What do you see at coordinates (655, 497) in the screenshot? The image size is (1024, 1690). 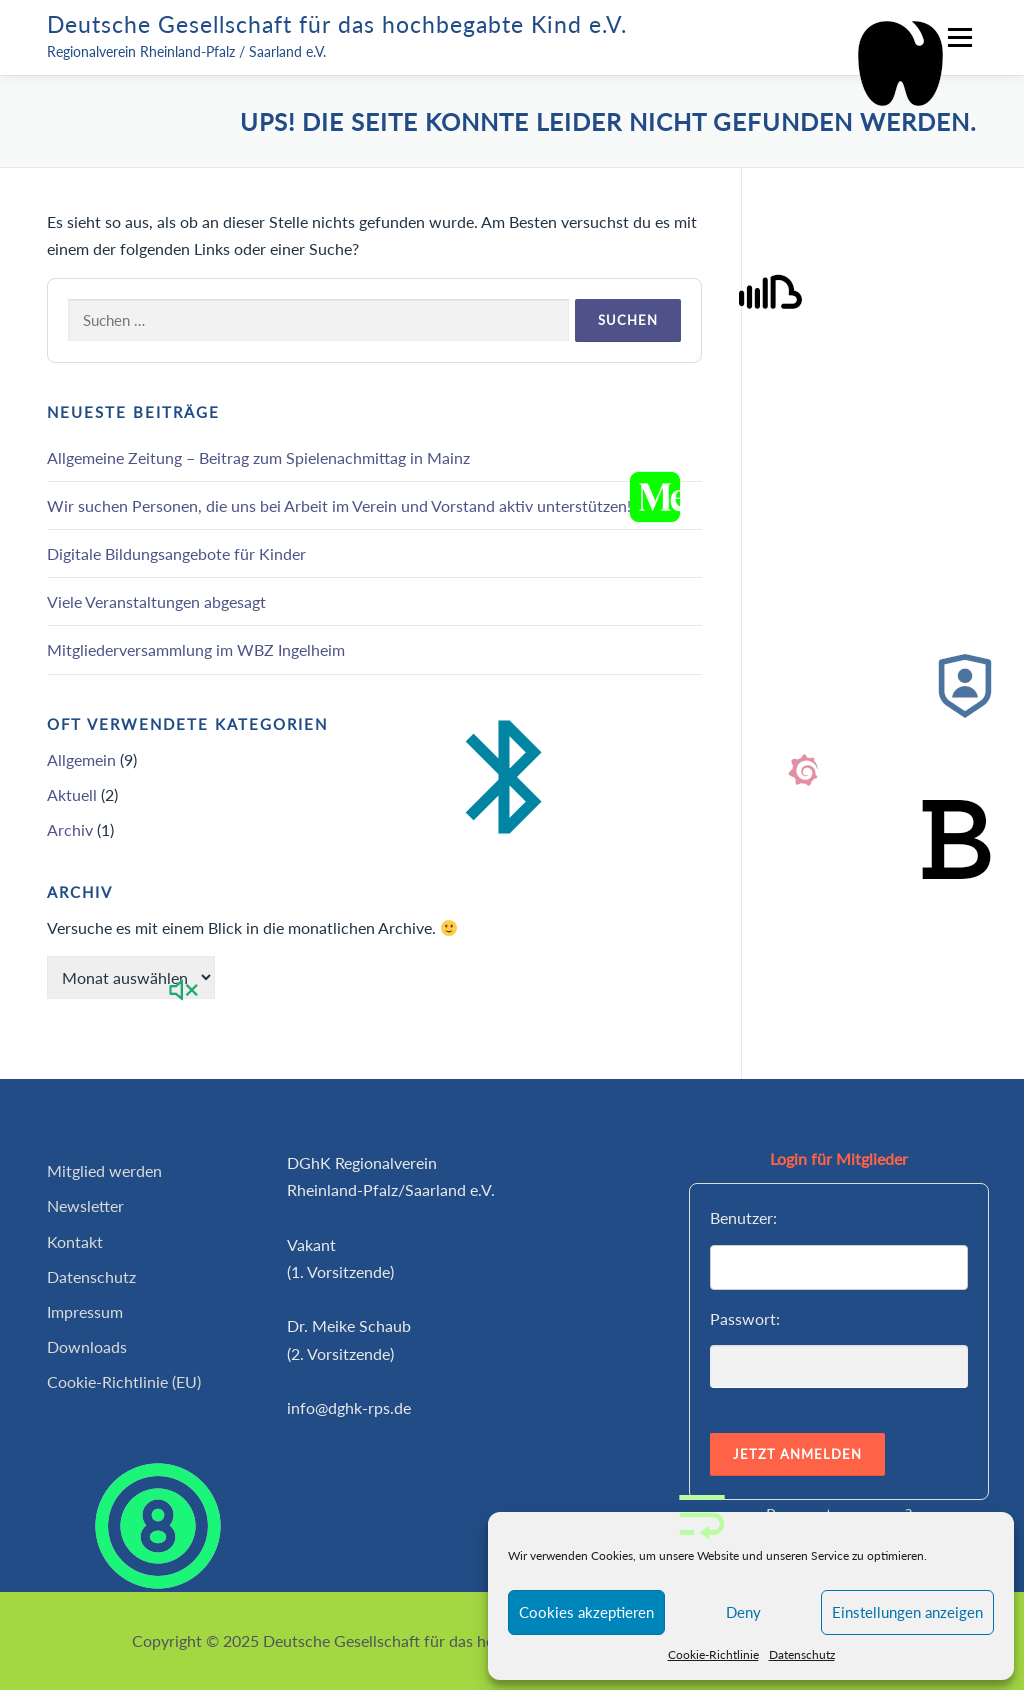 I see `open the Medium app` at bounding box center [655, 497].